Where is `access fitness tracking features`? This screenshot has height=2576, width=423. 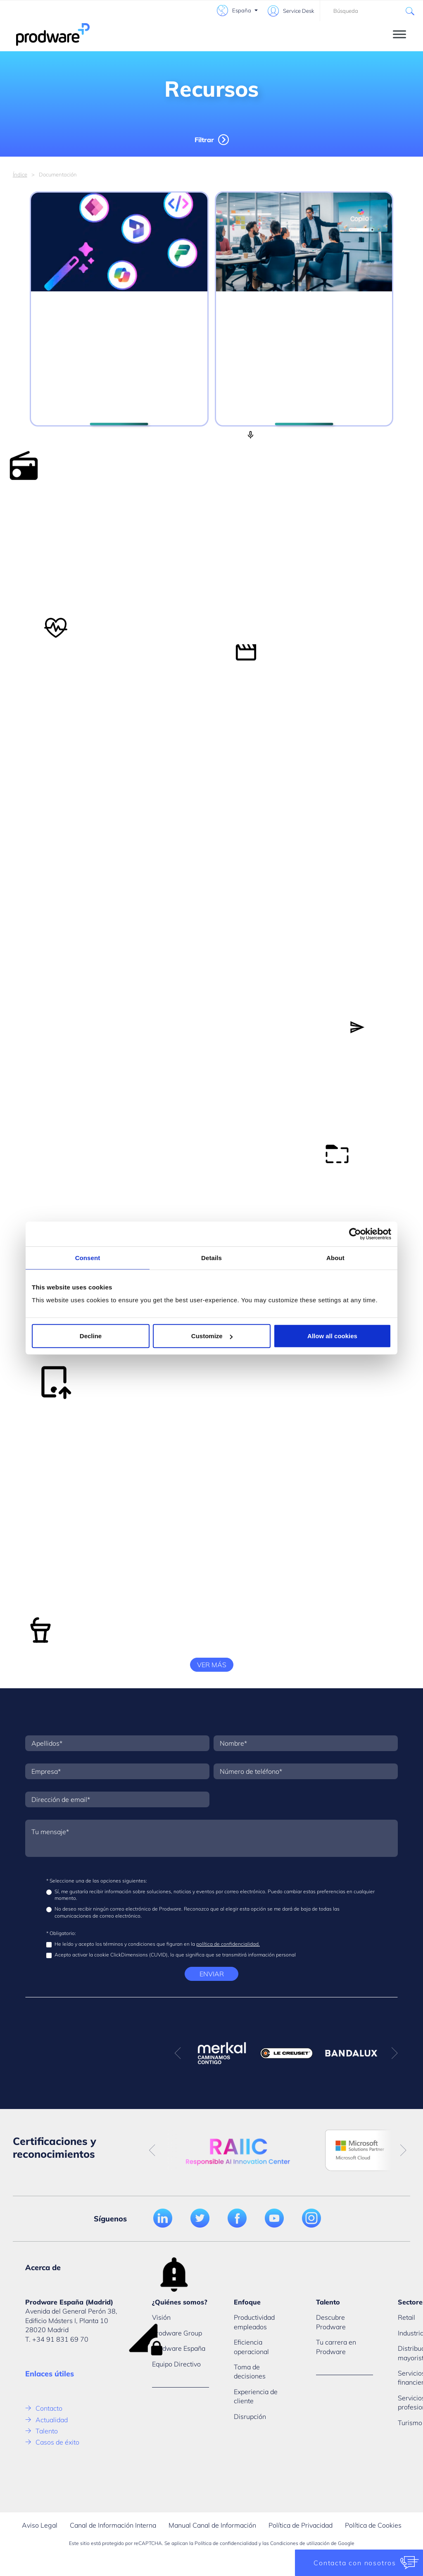 access fitness tracking features is located at coordinates (56, 628).